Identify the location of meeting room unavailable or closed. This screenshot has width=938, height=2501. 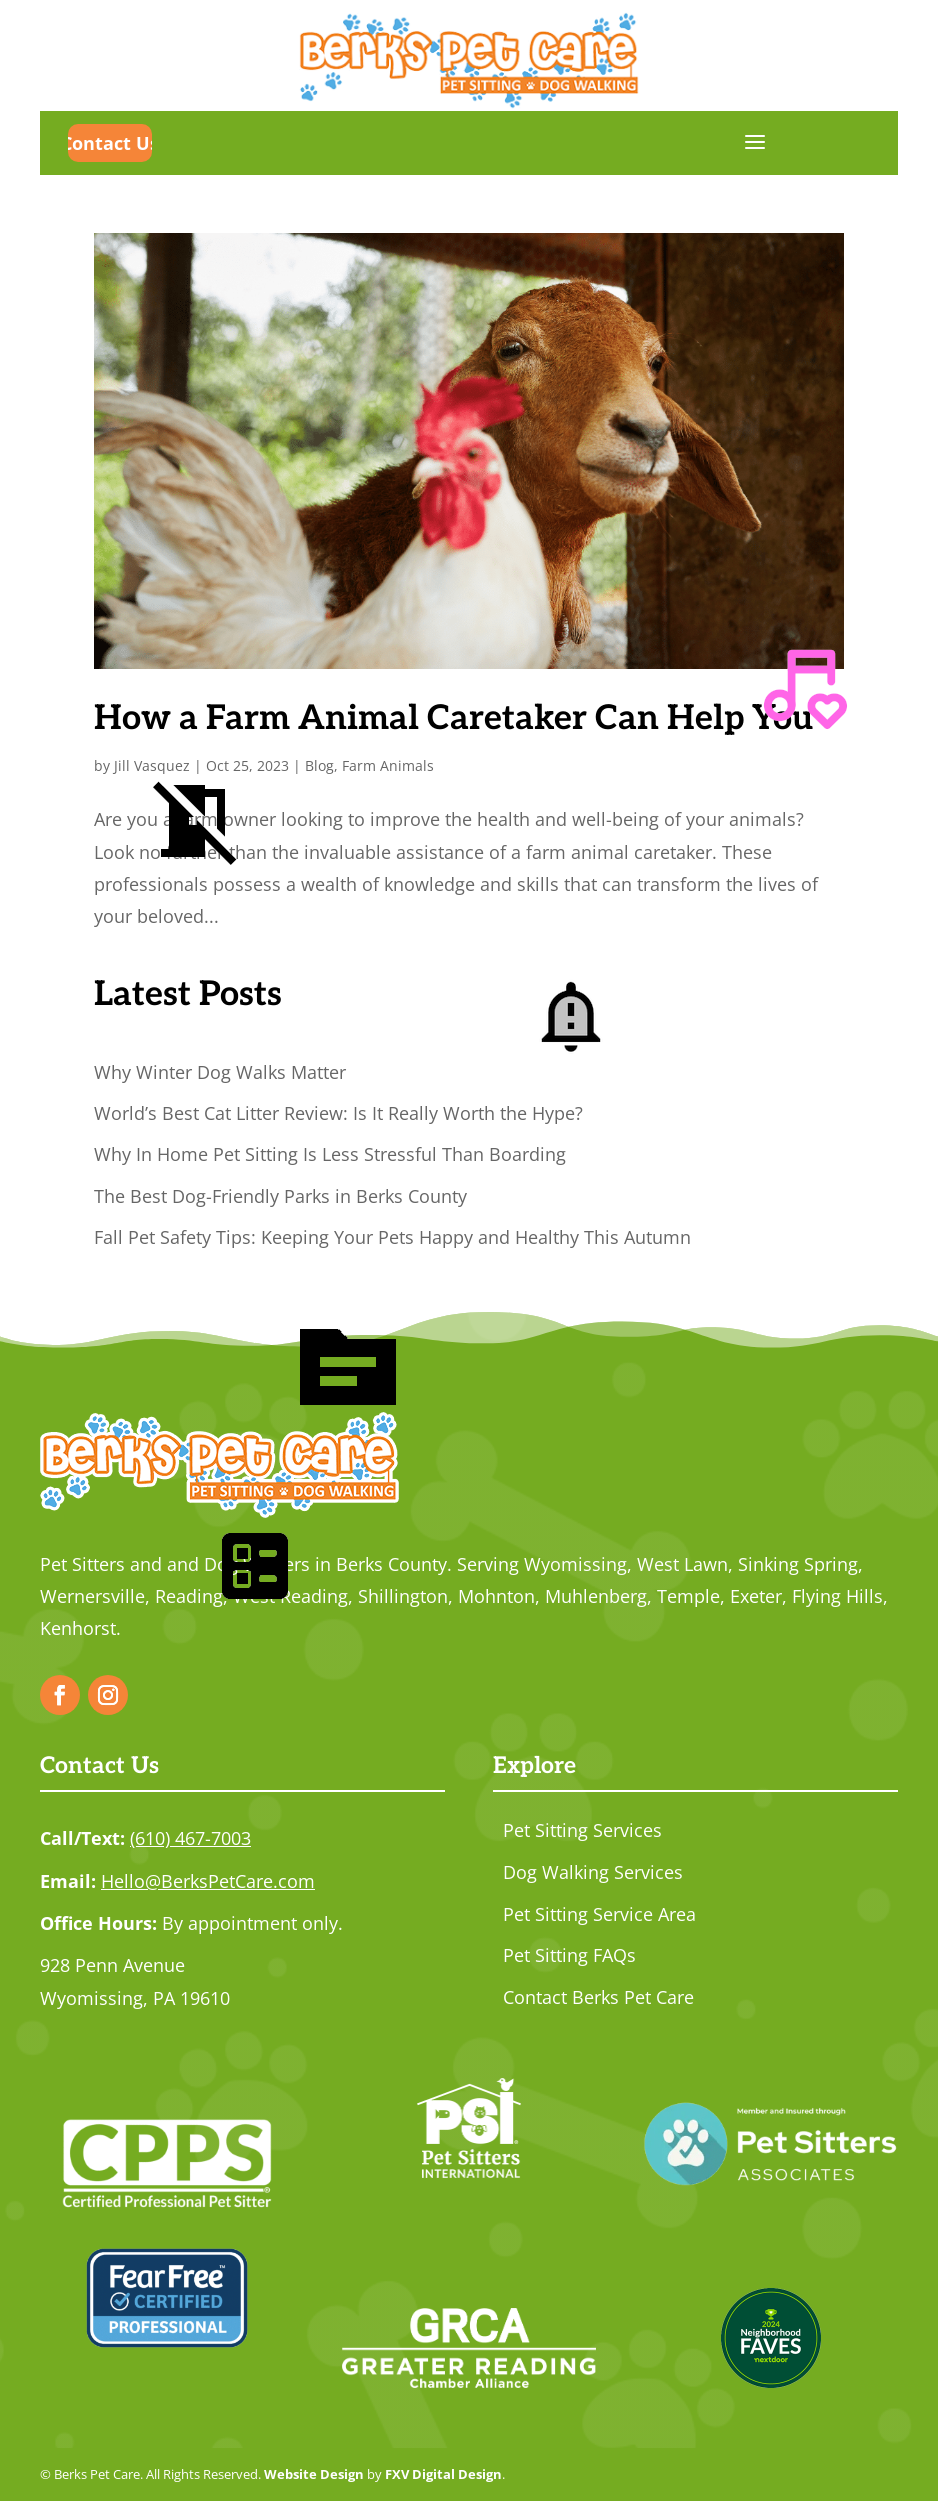
(197, 821).